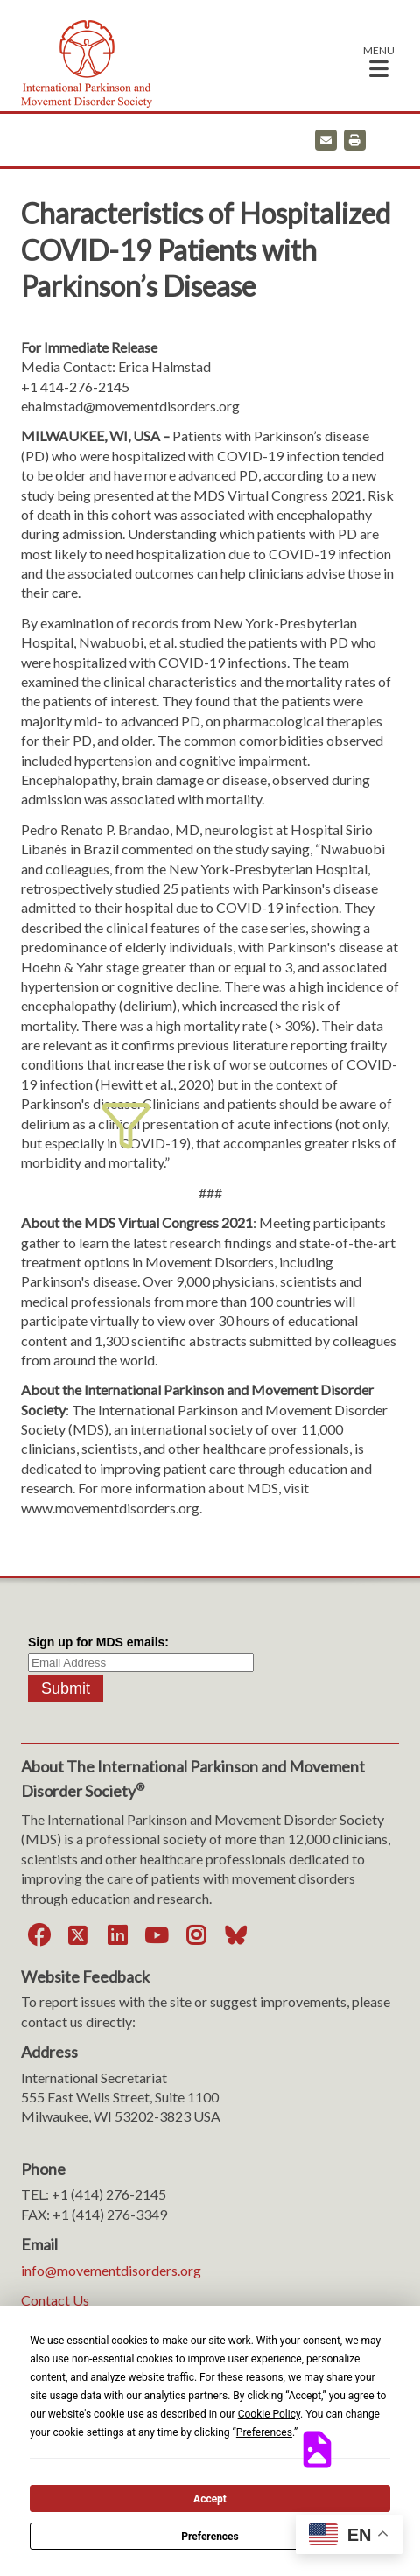  I want to click on filter or sort content, so click(126, 1125).